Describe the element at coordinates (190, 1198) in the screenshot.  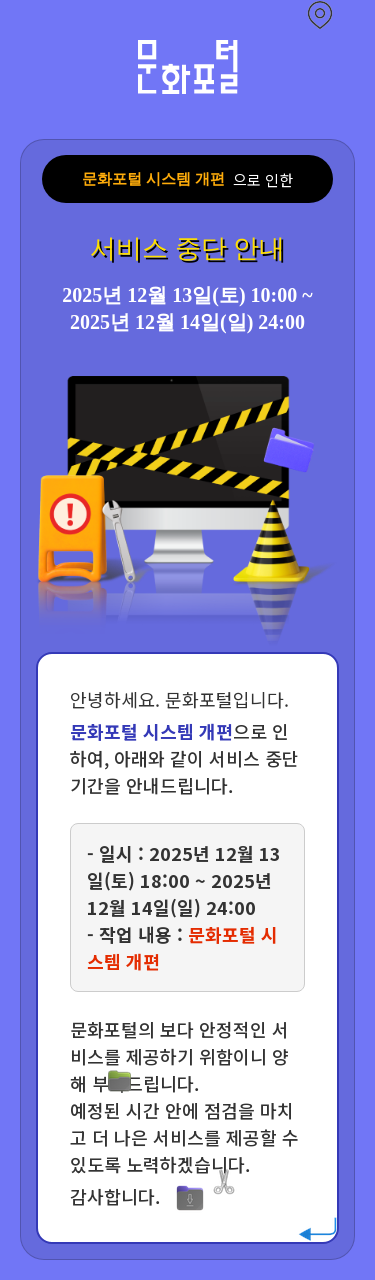
I see `open your downloads folder` at that location.